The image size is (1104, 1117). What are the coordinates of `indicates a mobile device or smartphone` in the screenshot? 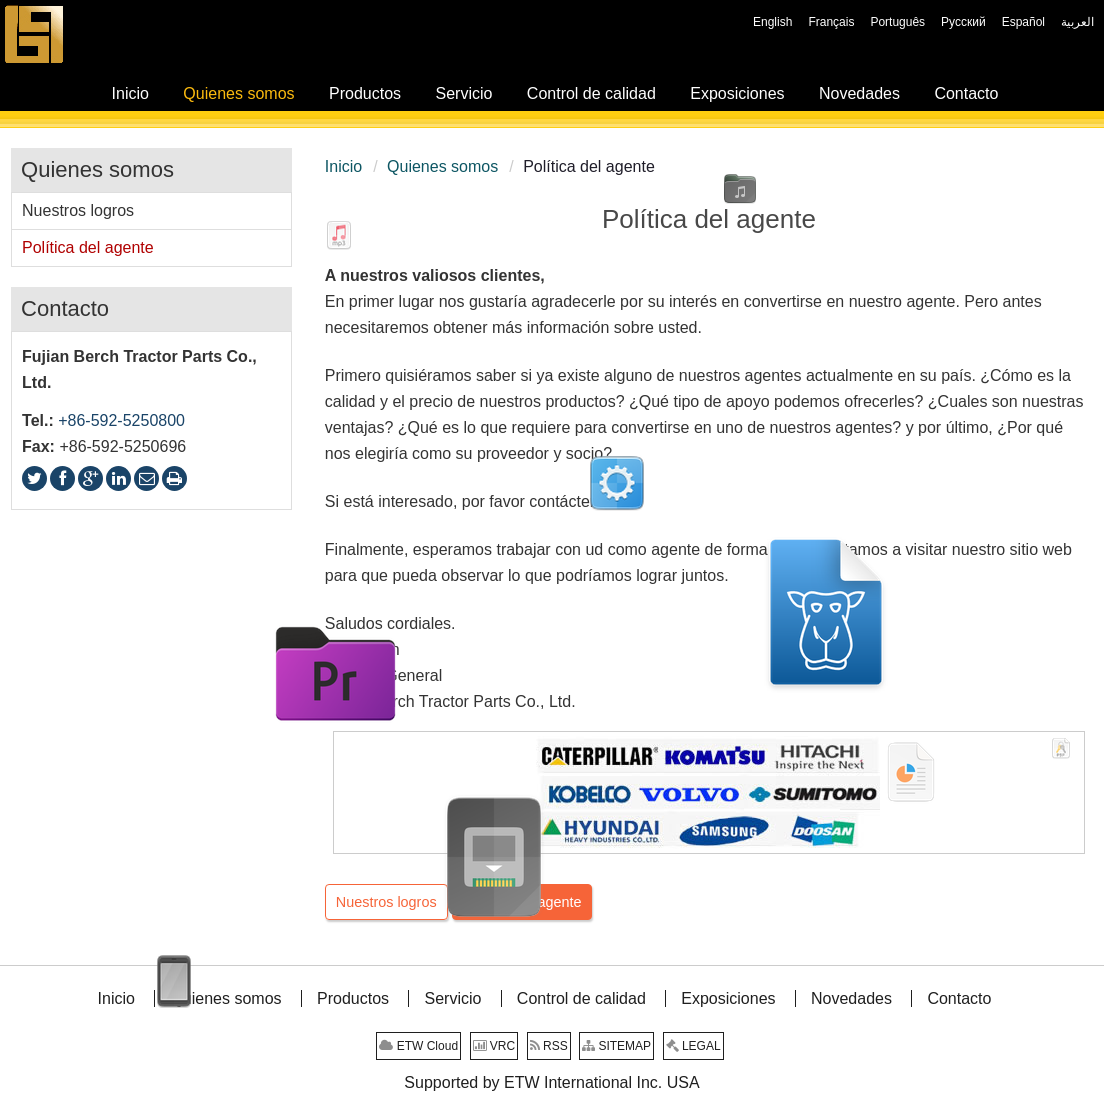 It's located at (174, 981).